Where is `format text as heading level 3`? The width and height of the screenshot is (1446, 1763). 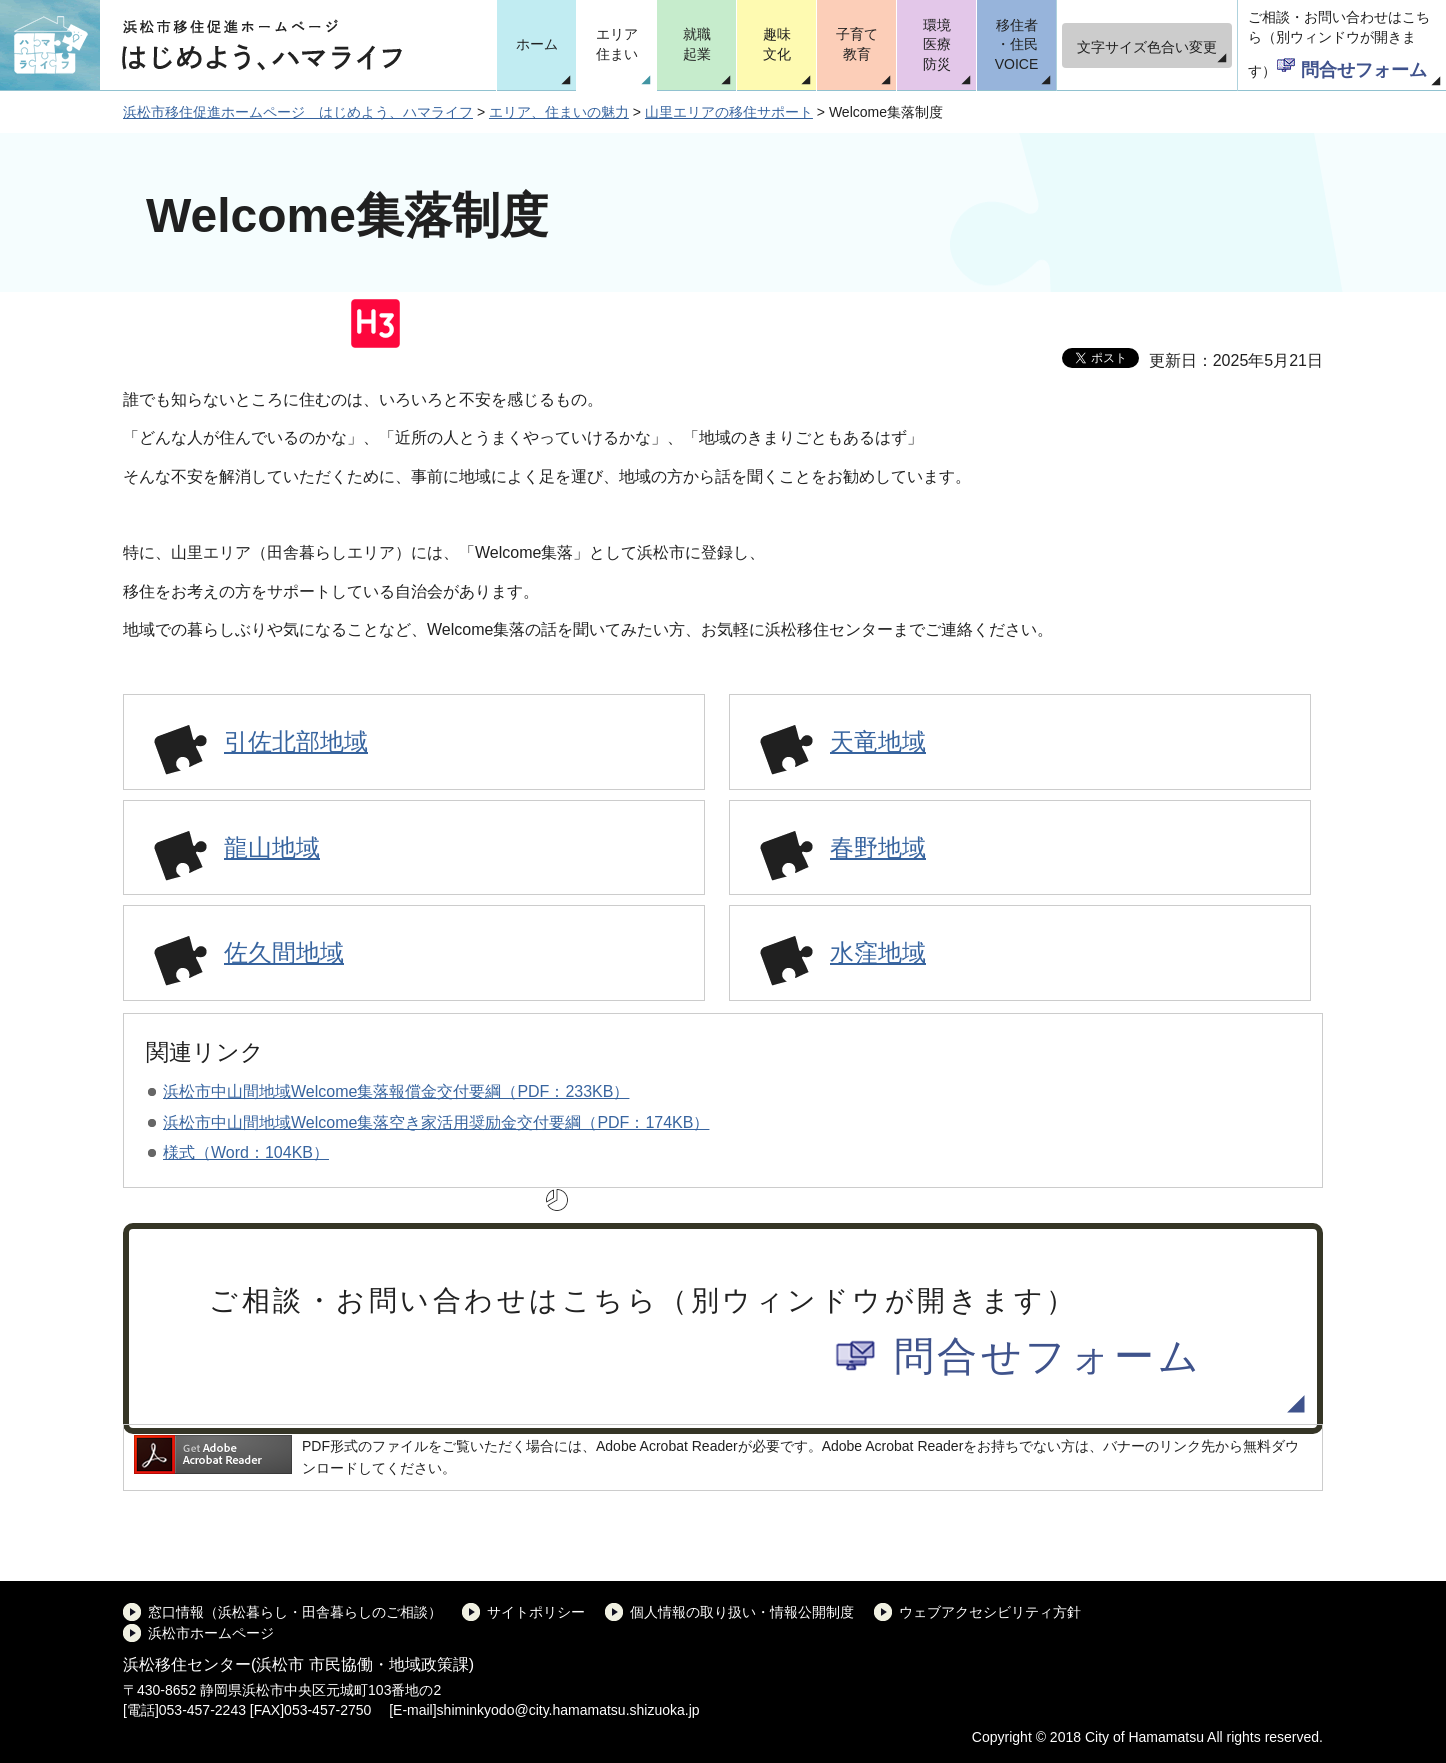
format text as heading level 3 is located at coordinates (375, 323).